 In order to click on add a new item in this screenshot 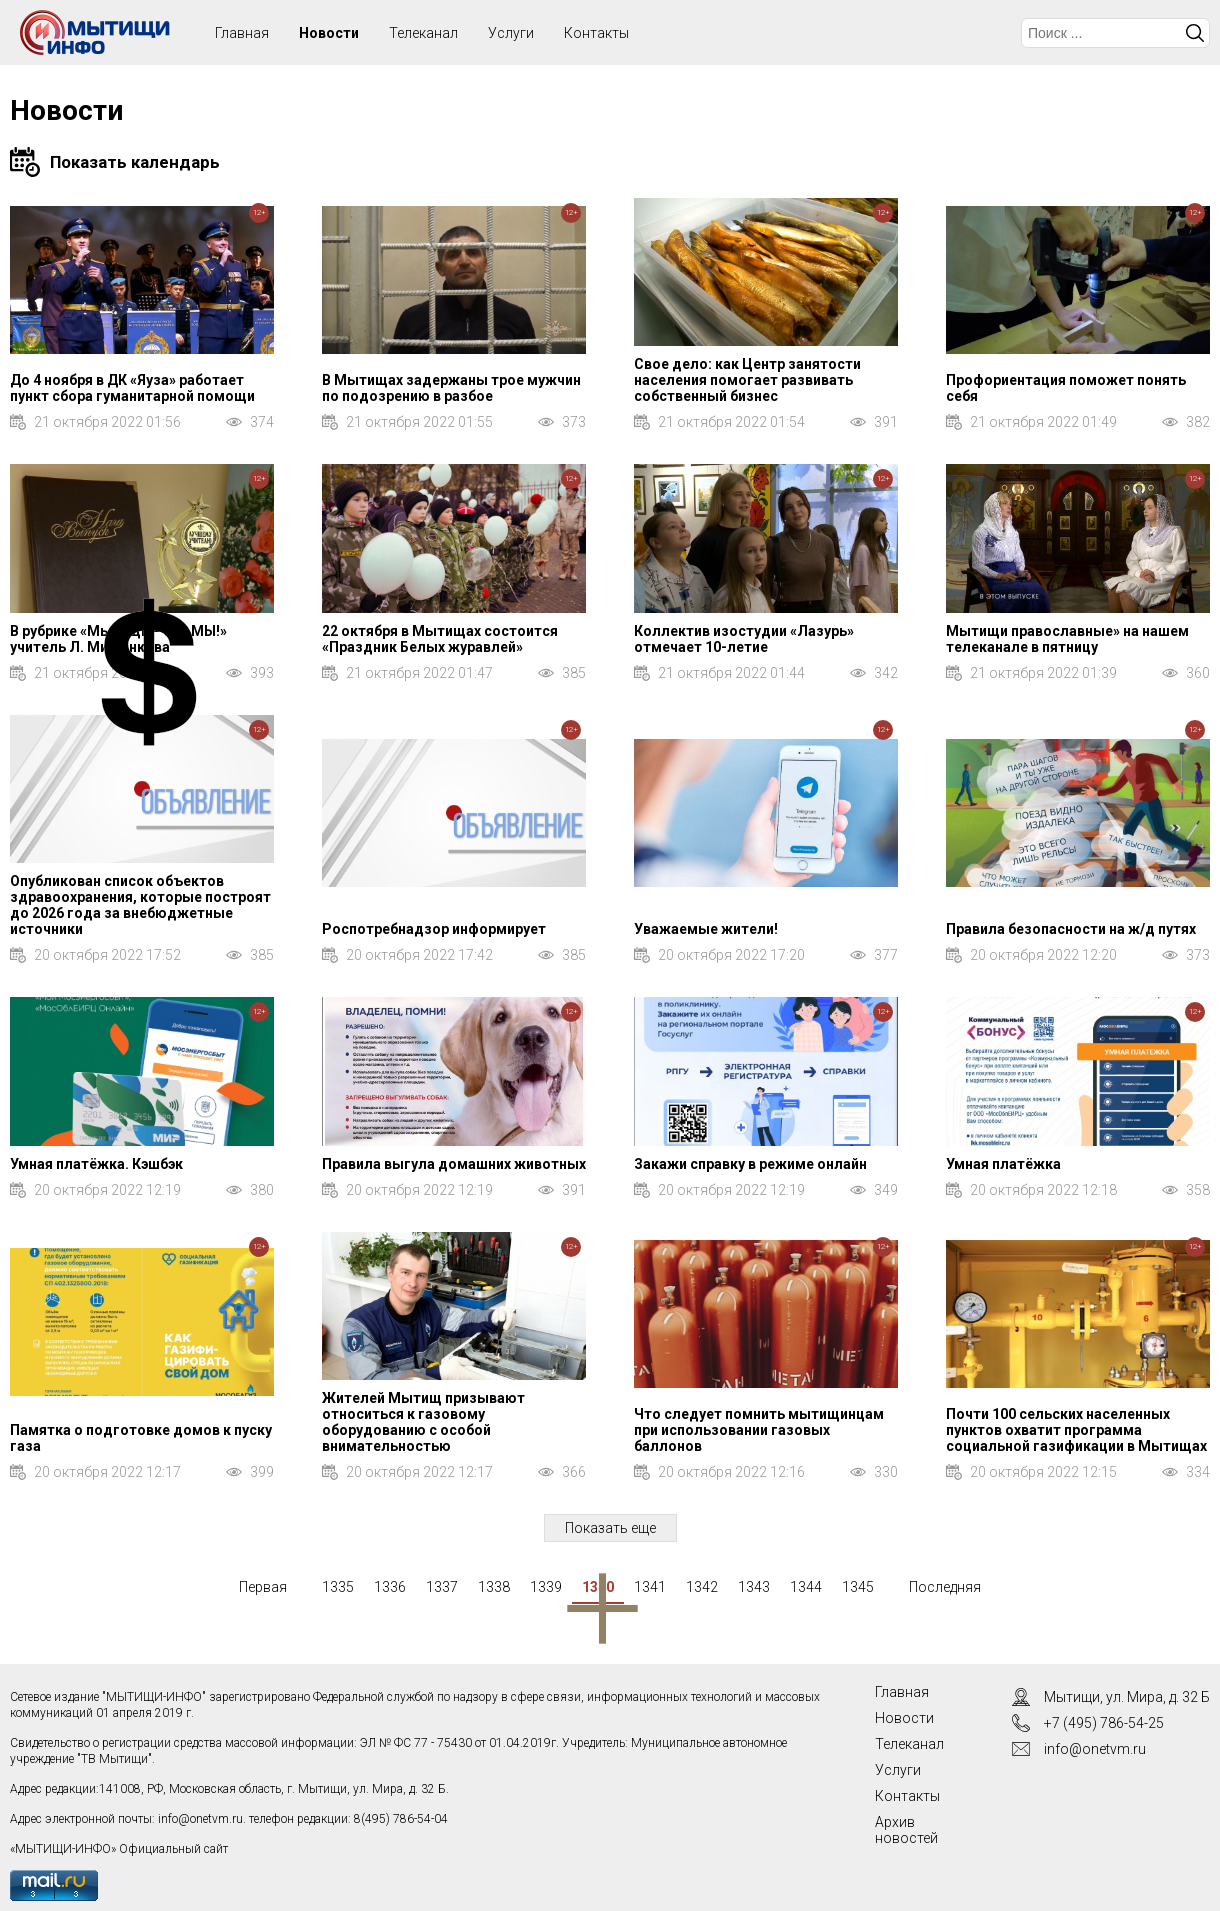, I will do `click(602, 1608)`.